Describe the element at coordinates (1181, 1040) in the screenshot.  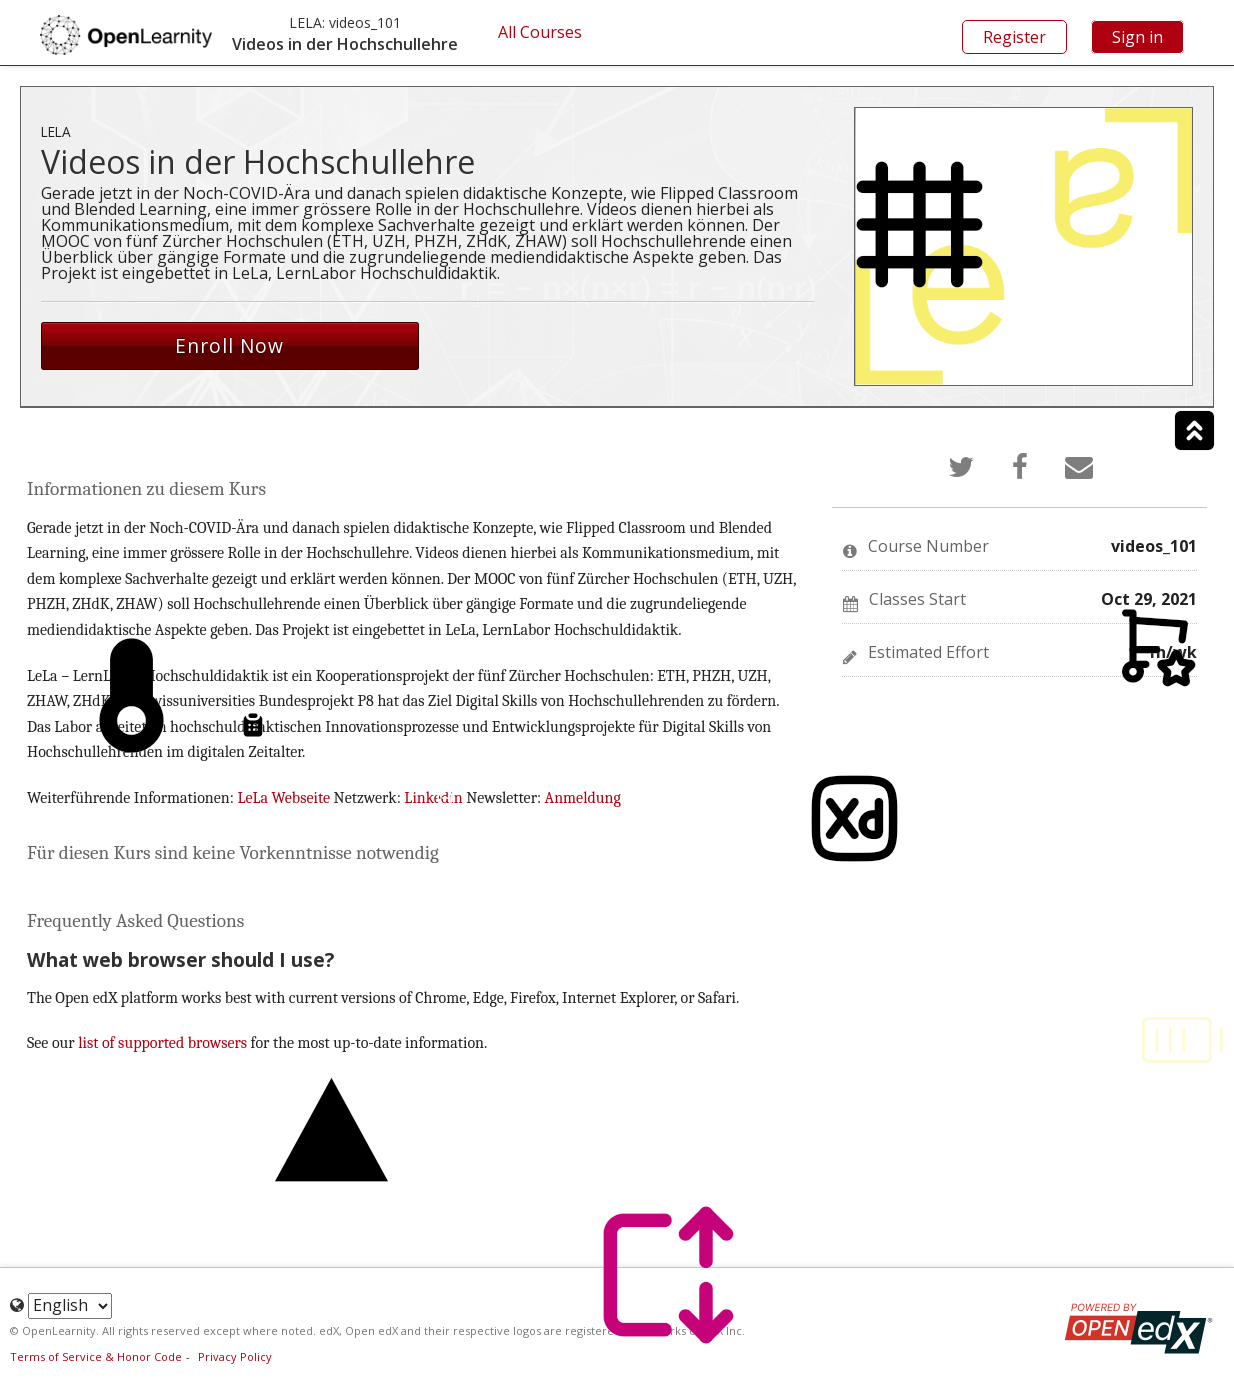
I see `indicates battery is well charged` at that location.